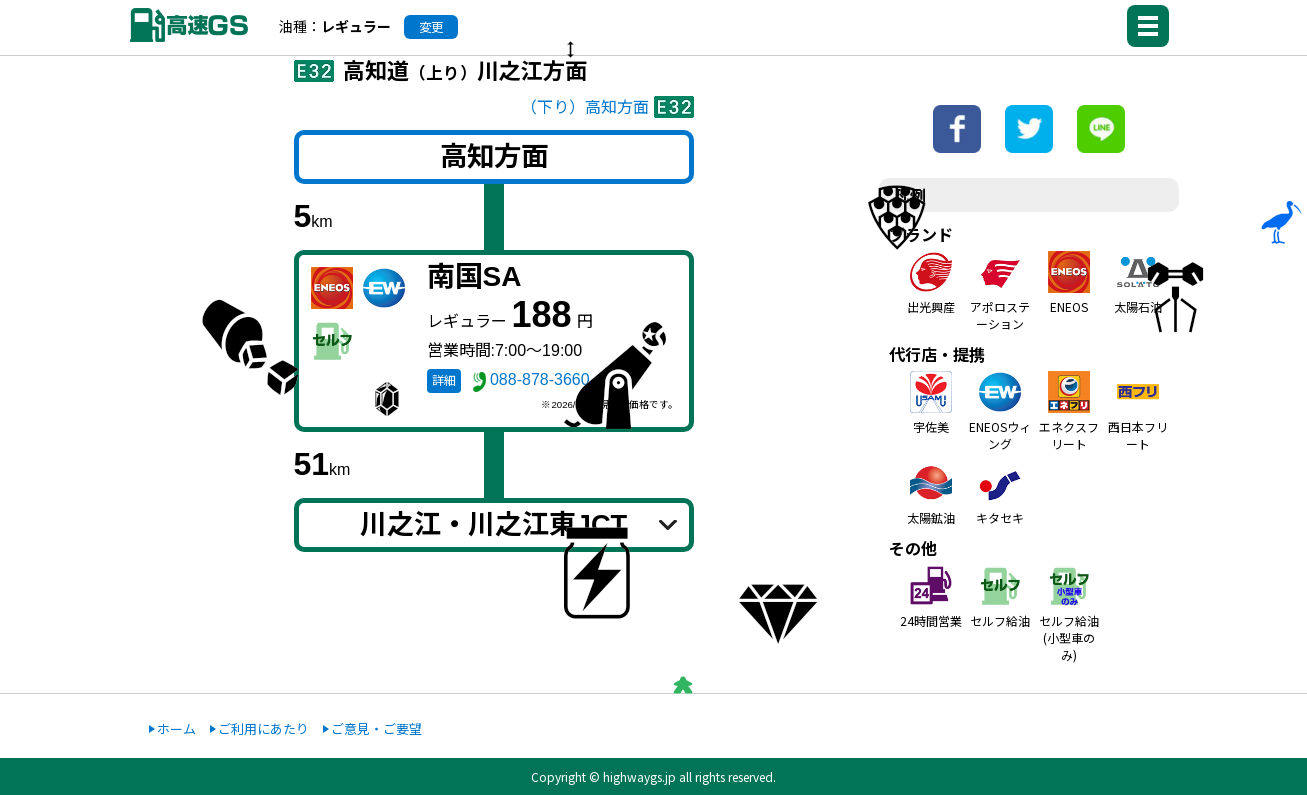  What do you see at coordinates (250, 347) in the screenshot?
I see `roll the dice or randomize outcome` at bounding box center [250, 347].